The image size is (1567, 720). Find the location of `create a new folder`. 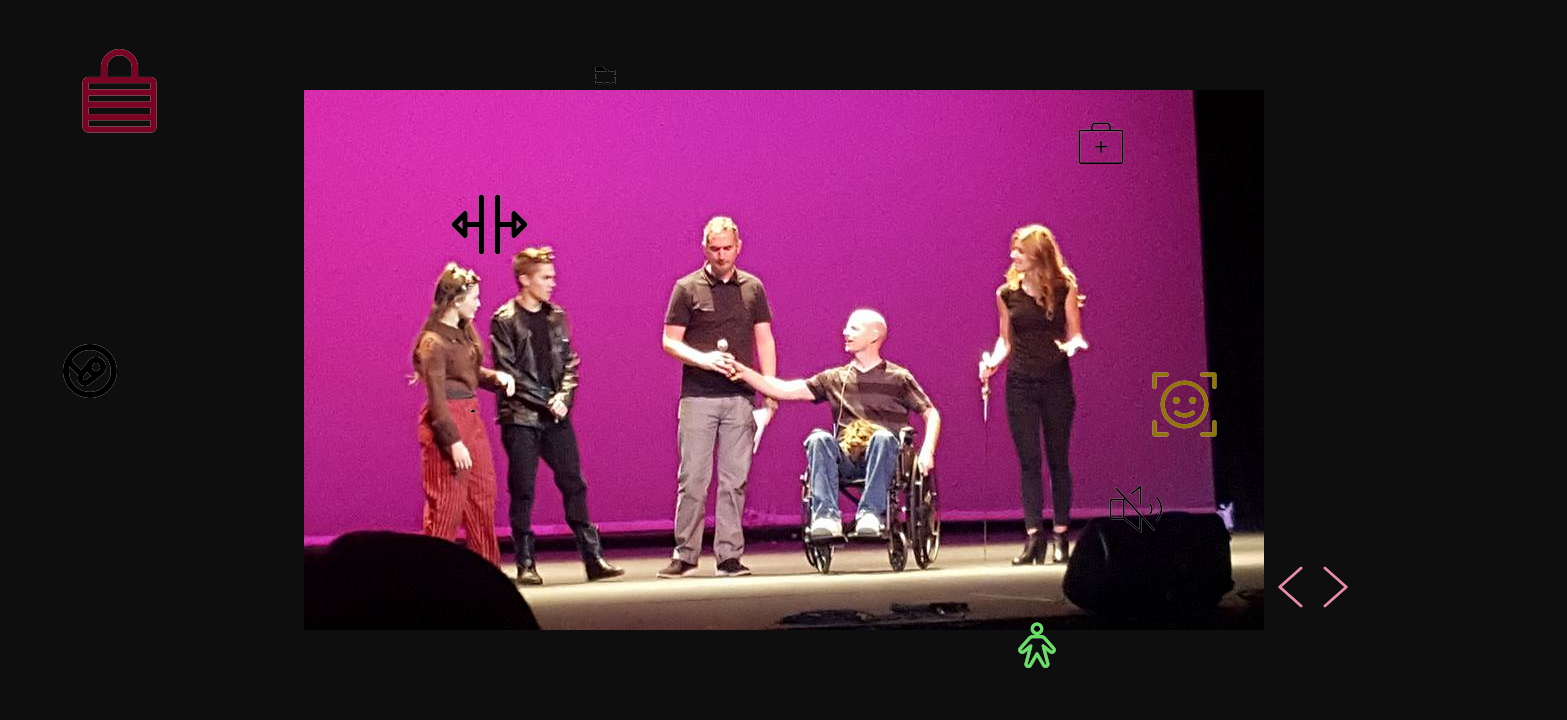

create a new folder is located at coordinates (605, 75).